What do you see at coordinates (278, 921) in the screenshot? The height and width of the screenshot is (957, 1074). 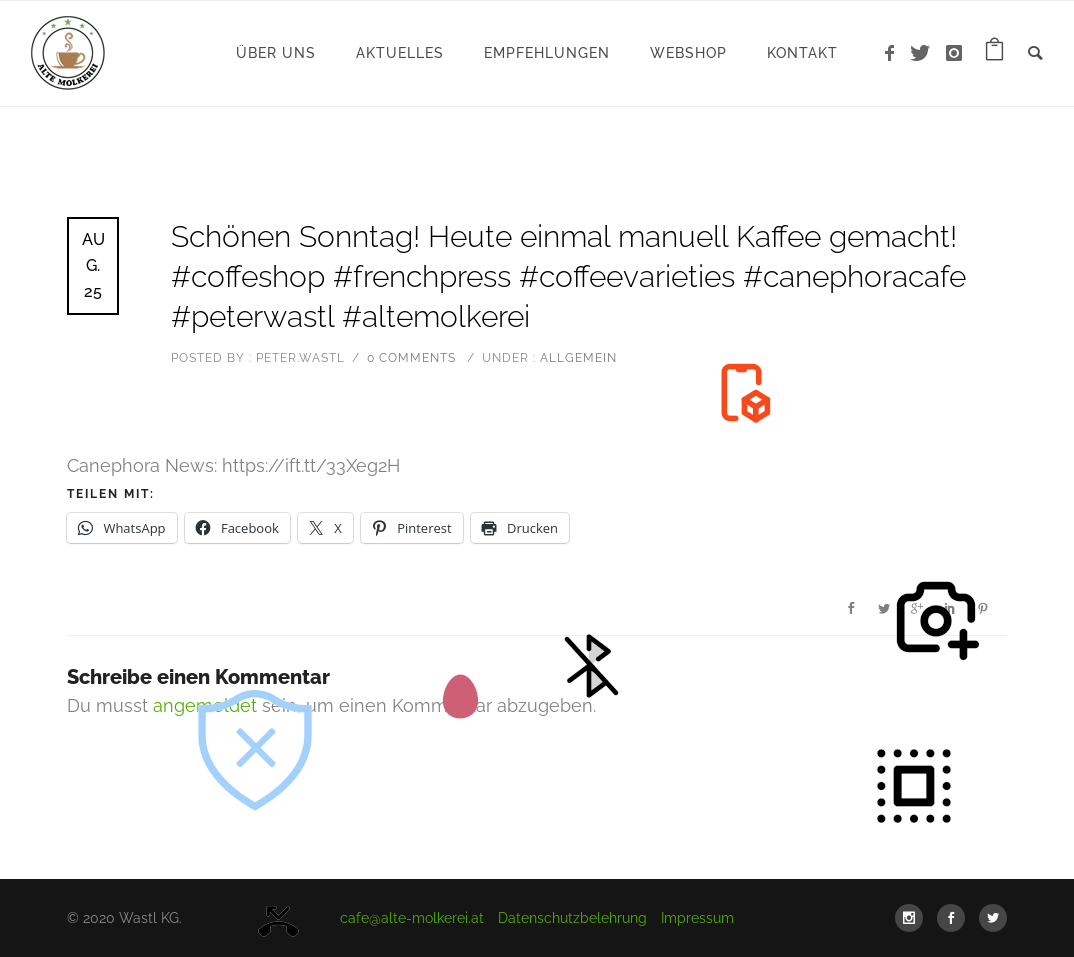 I see `indicates a missed phone call` at bounding box center [278, 921].